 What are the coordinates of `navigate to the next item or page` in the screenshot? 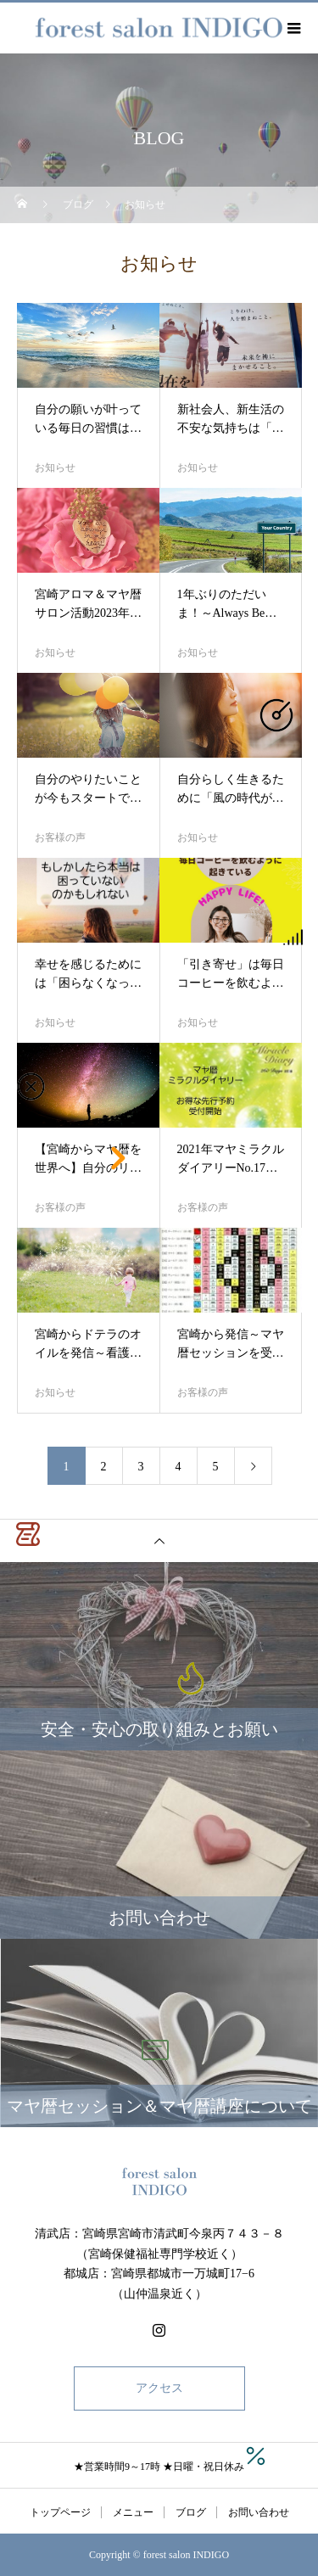 It's located at (117, 1158).